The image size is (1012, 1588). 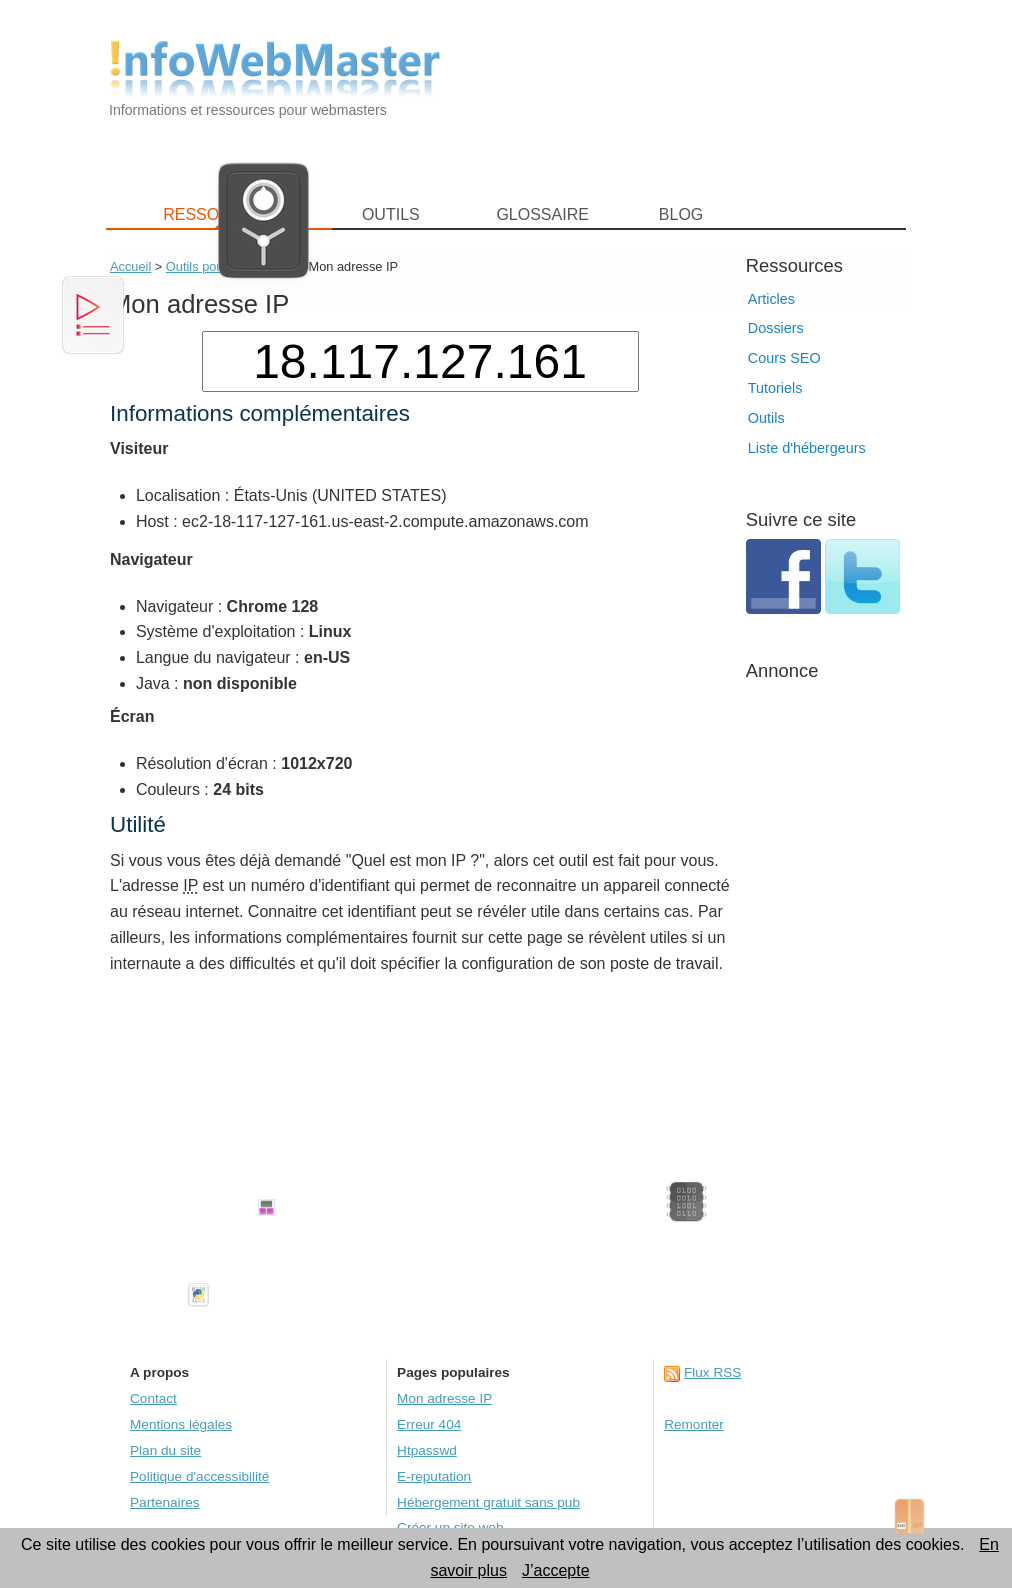 I want to click on open a playlist file, so click(x=93, y=315).